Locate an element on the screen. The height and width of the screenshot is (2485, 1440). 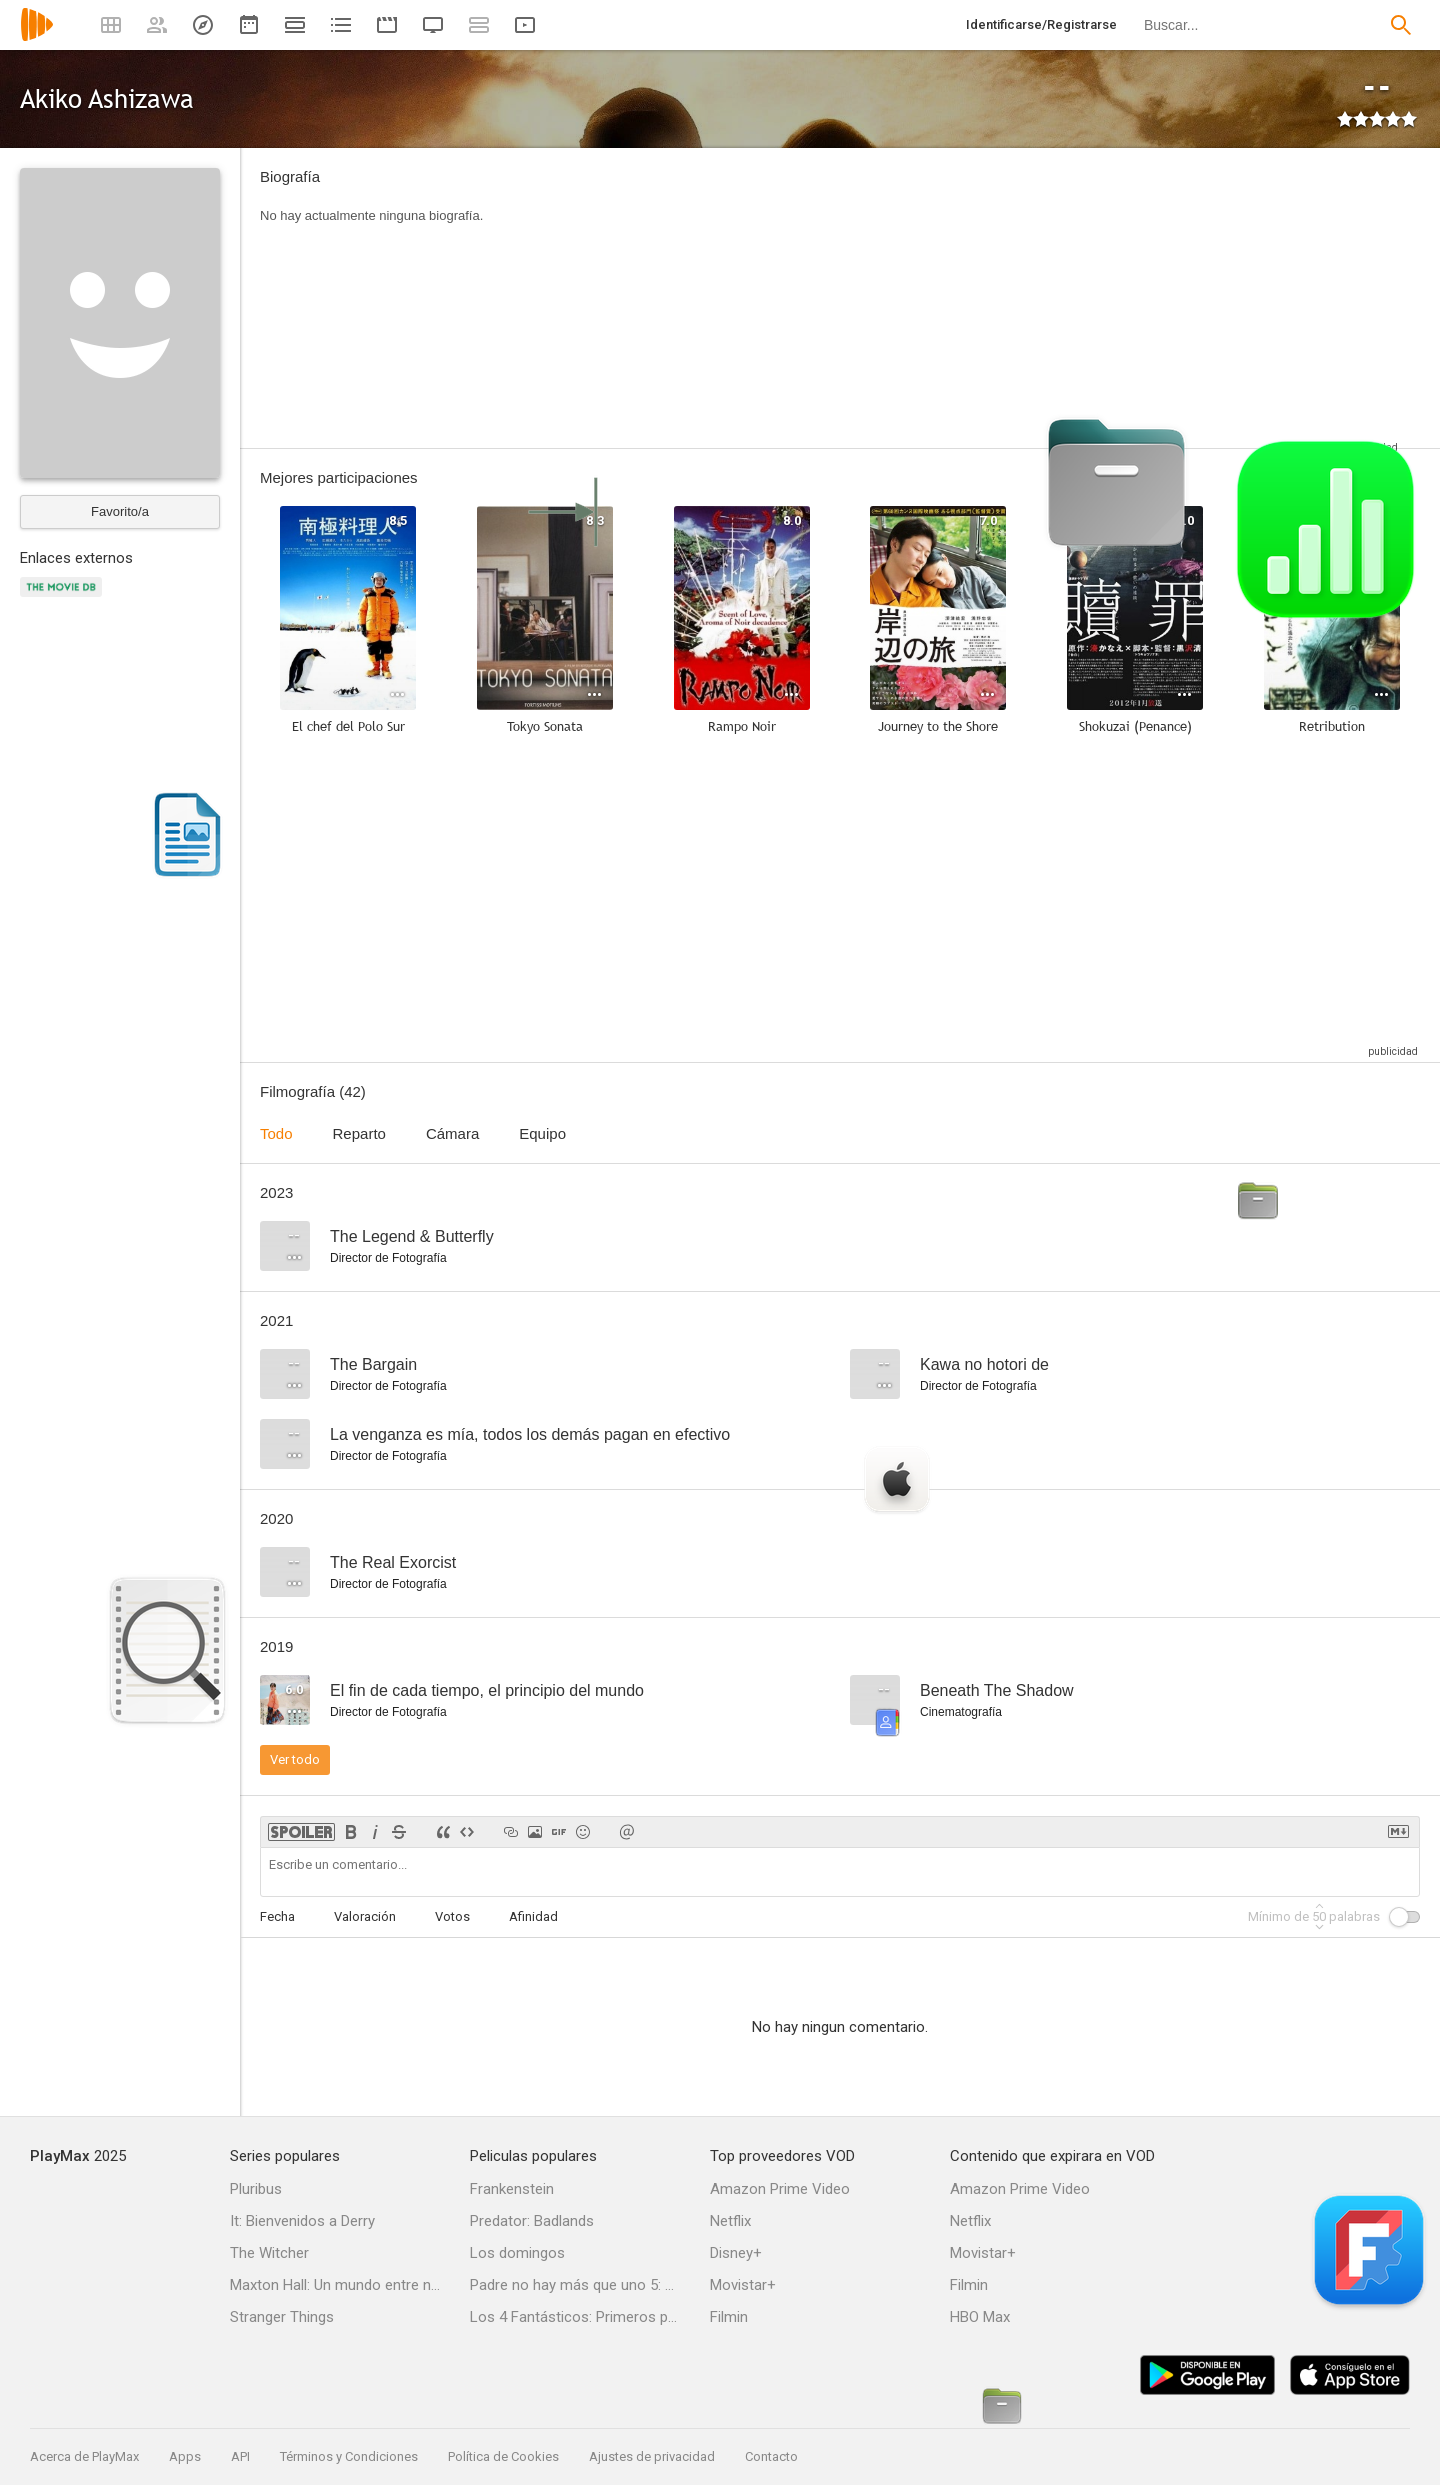
open the file manager application is located at coordinates (1002, 2406).